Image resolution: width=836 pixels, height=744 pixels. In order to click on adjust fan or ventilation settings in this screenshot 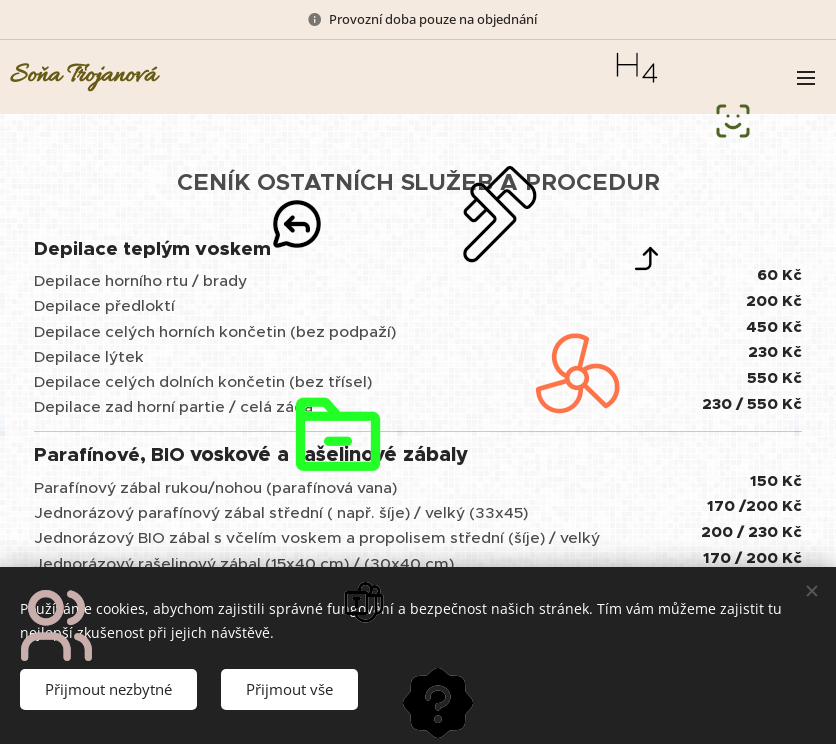, I will do `click(577, 378)`.